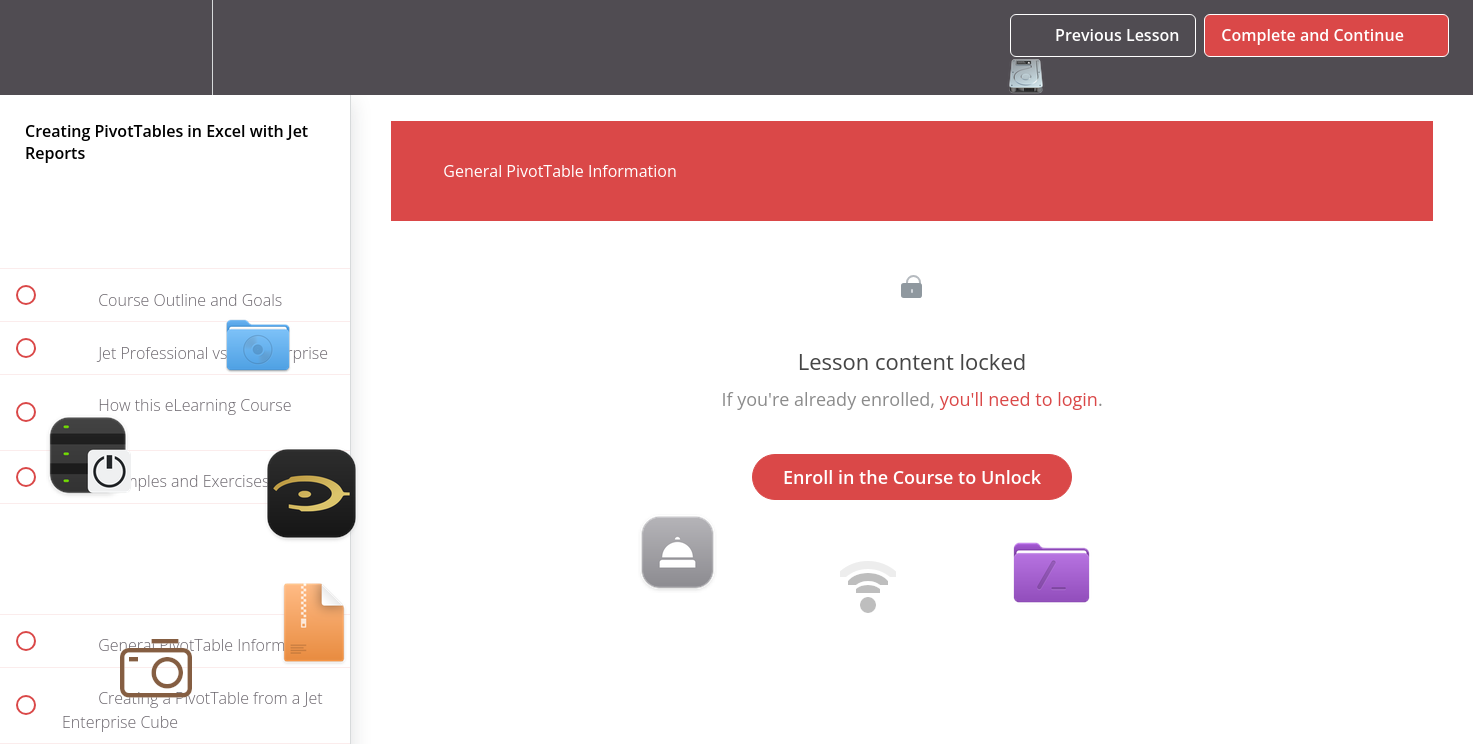 The image size is (1473, 744). What do you see at coordinates (677, 553) in the screenshot?
I see `access session services preferences` at bounding box center [677, 553].